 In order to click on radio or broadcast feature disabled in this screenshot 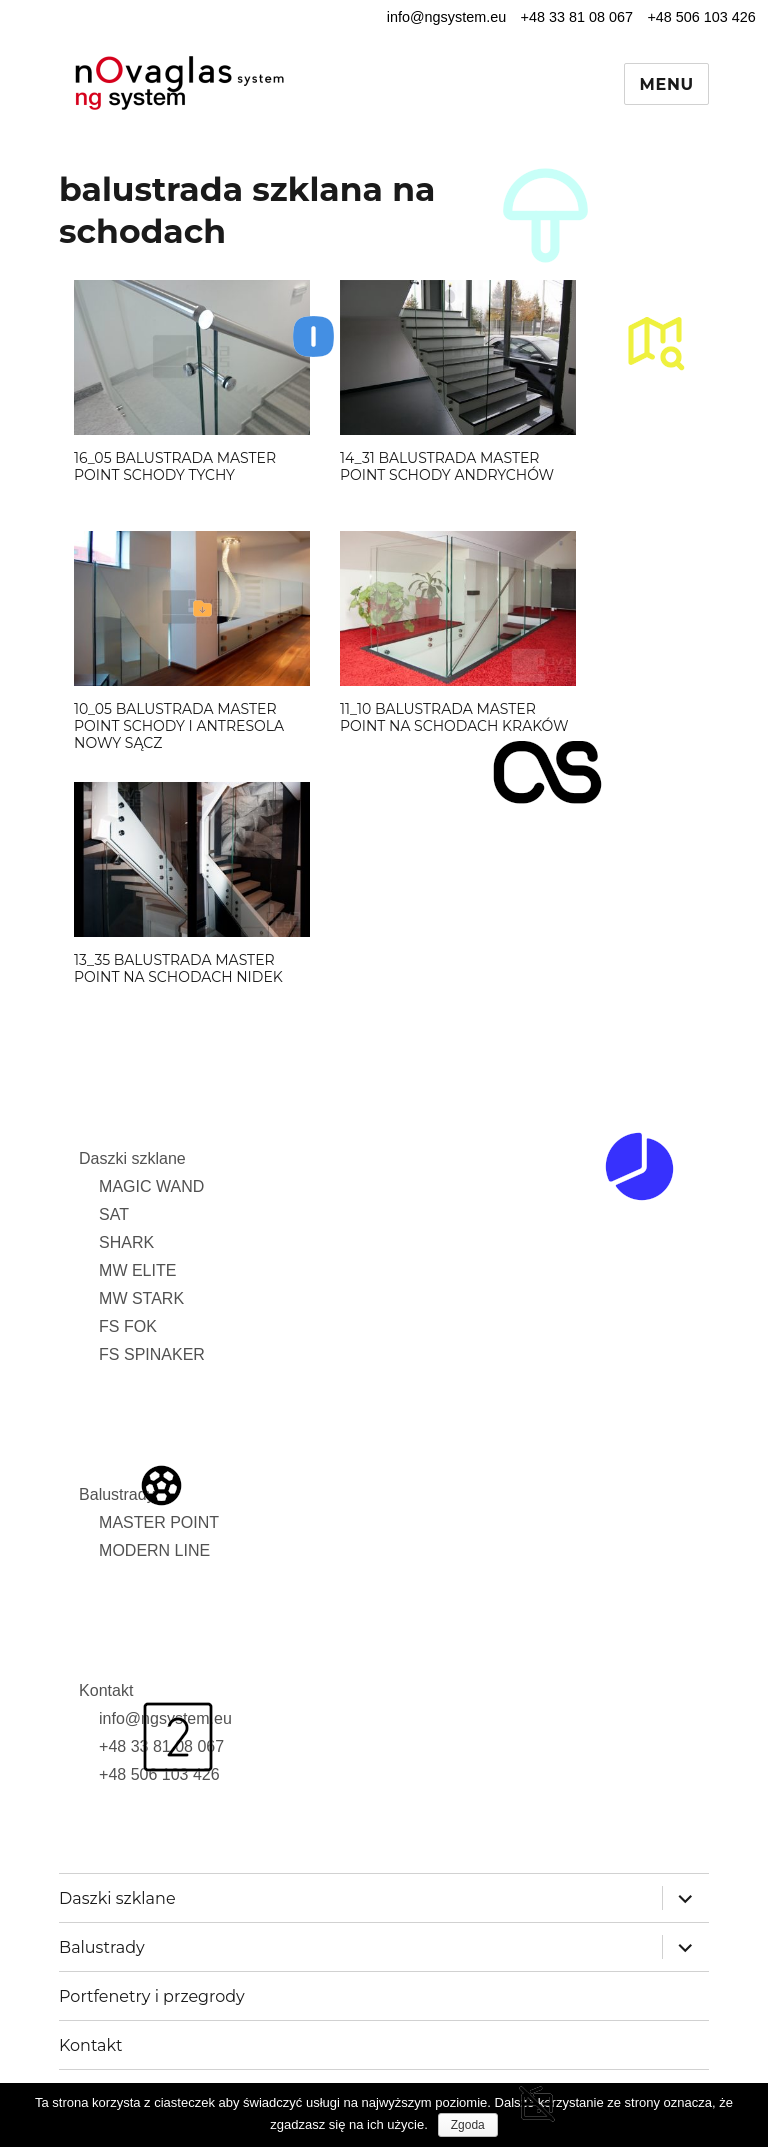, I will do `click(537, 2104)`.